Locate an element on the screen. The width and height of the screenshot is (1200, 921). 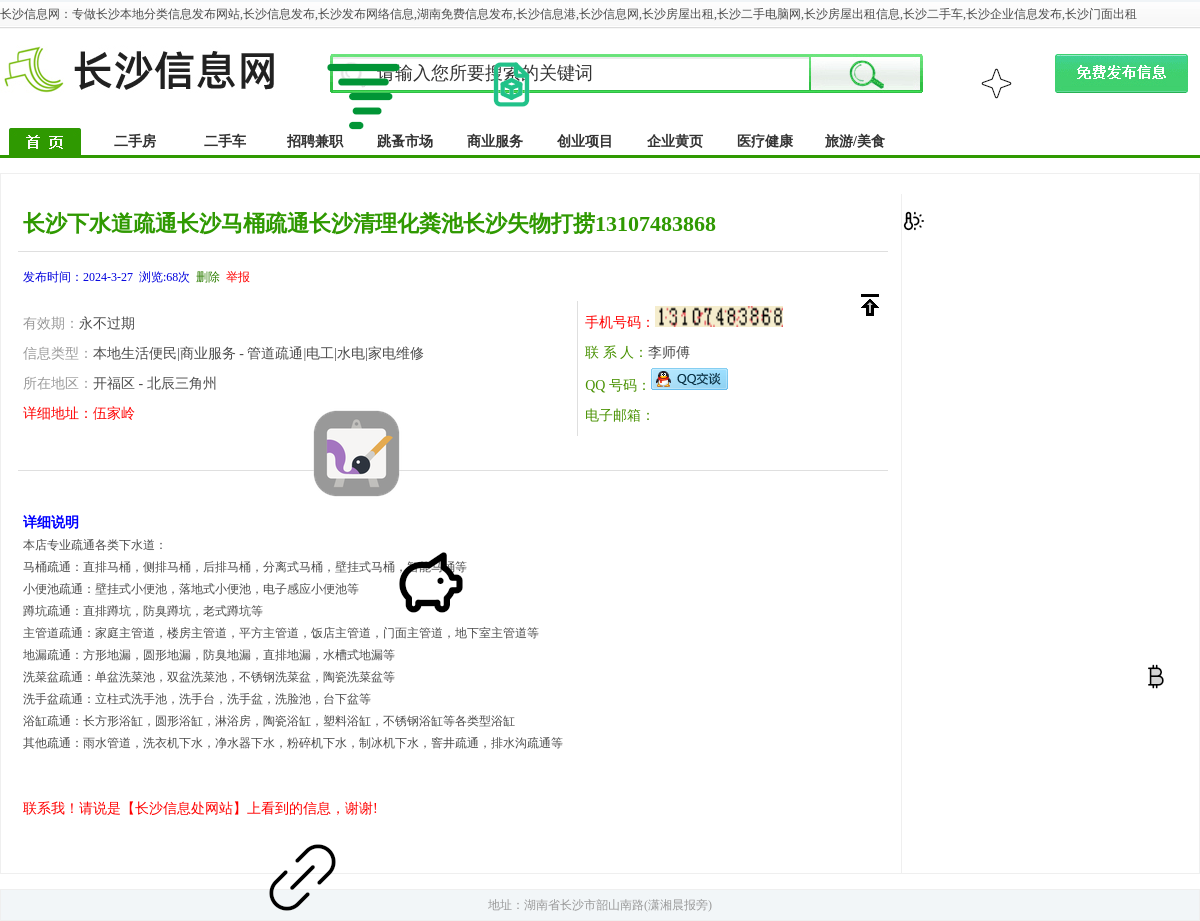
copy or share a link is located at coordinates (302, 877).